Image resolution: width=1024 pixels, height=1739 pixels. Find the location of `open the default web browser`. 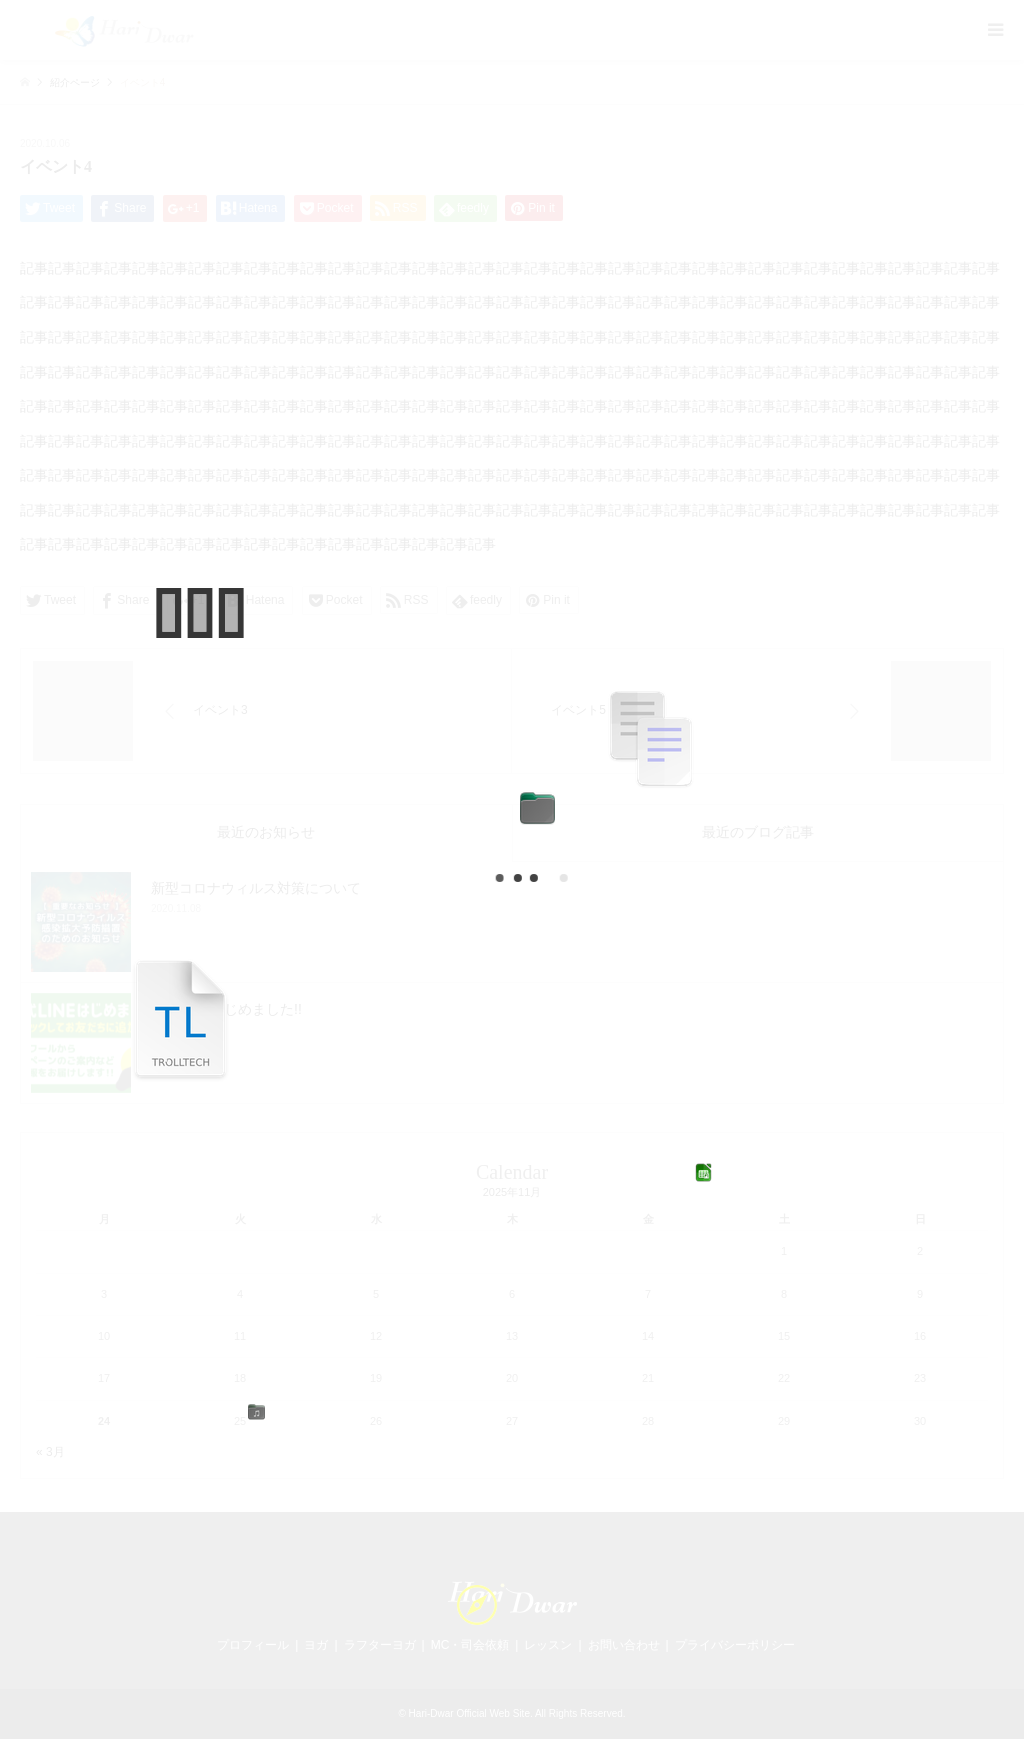

open the default web browser is located at coordinates (477, 1605).